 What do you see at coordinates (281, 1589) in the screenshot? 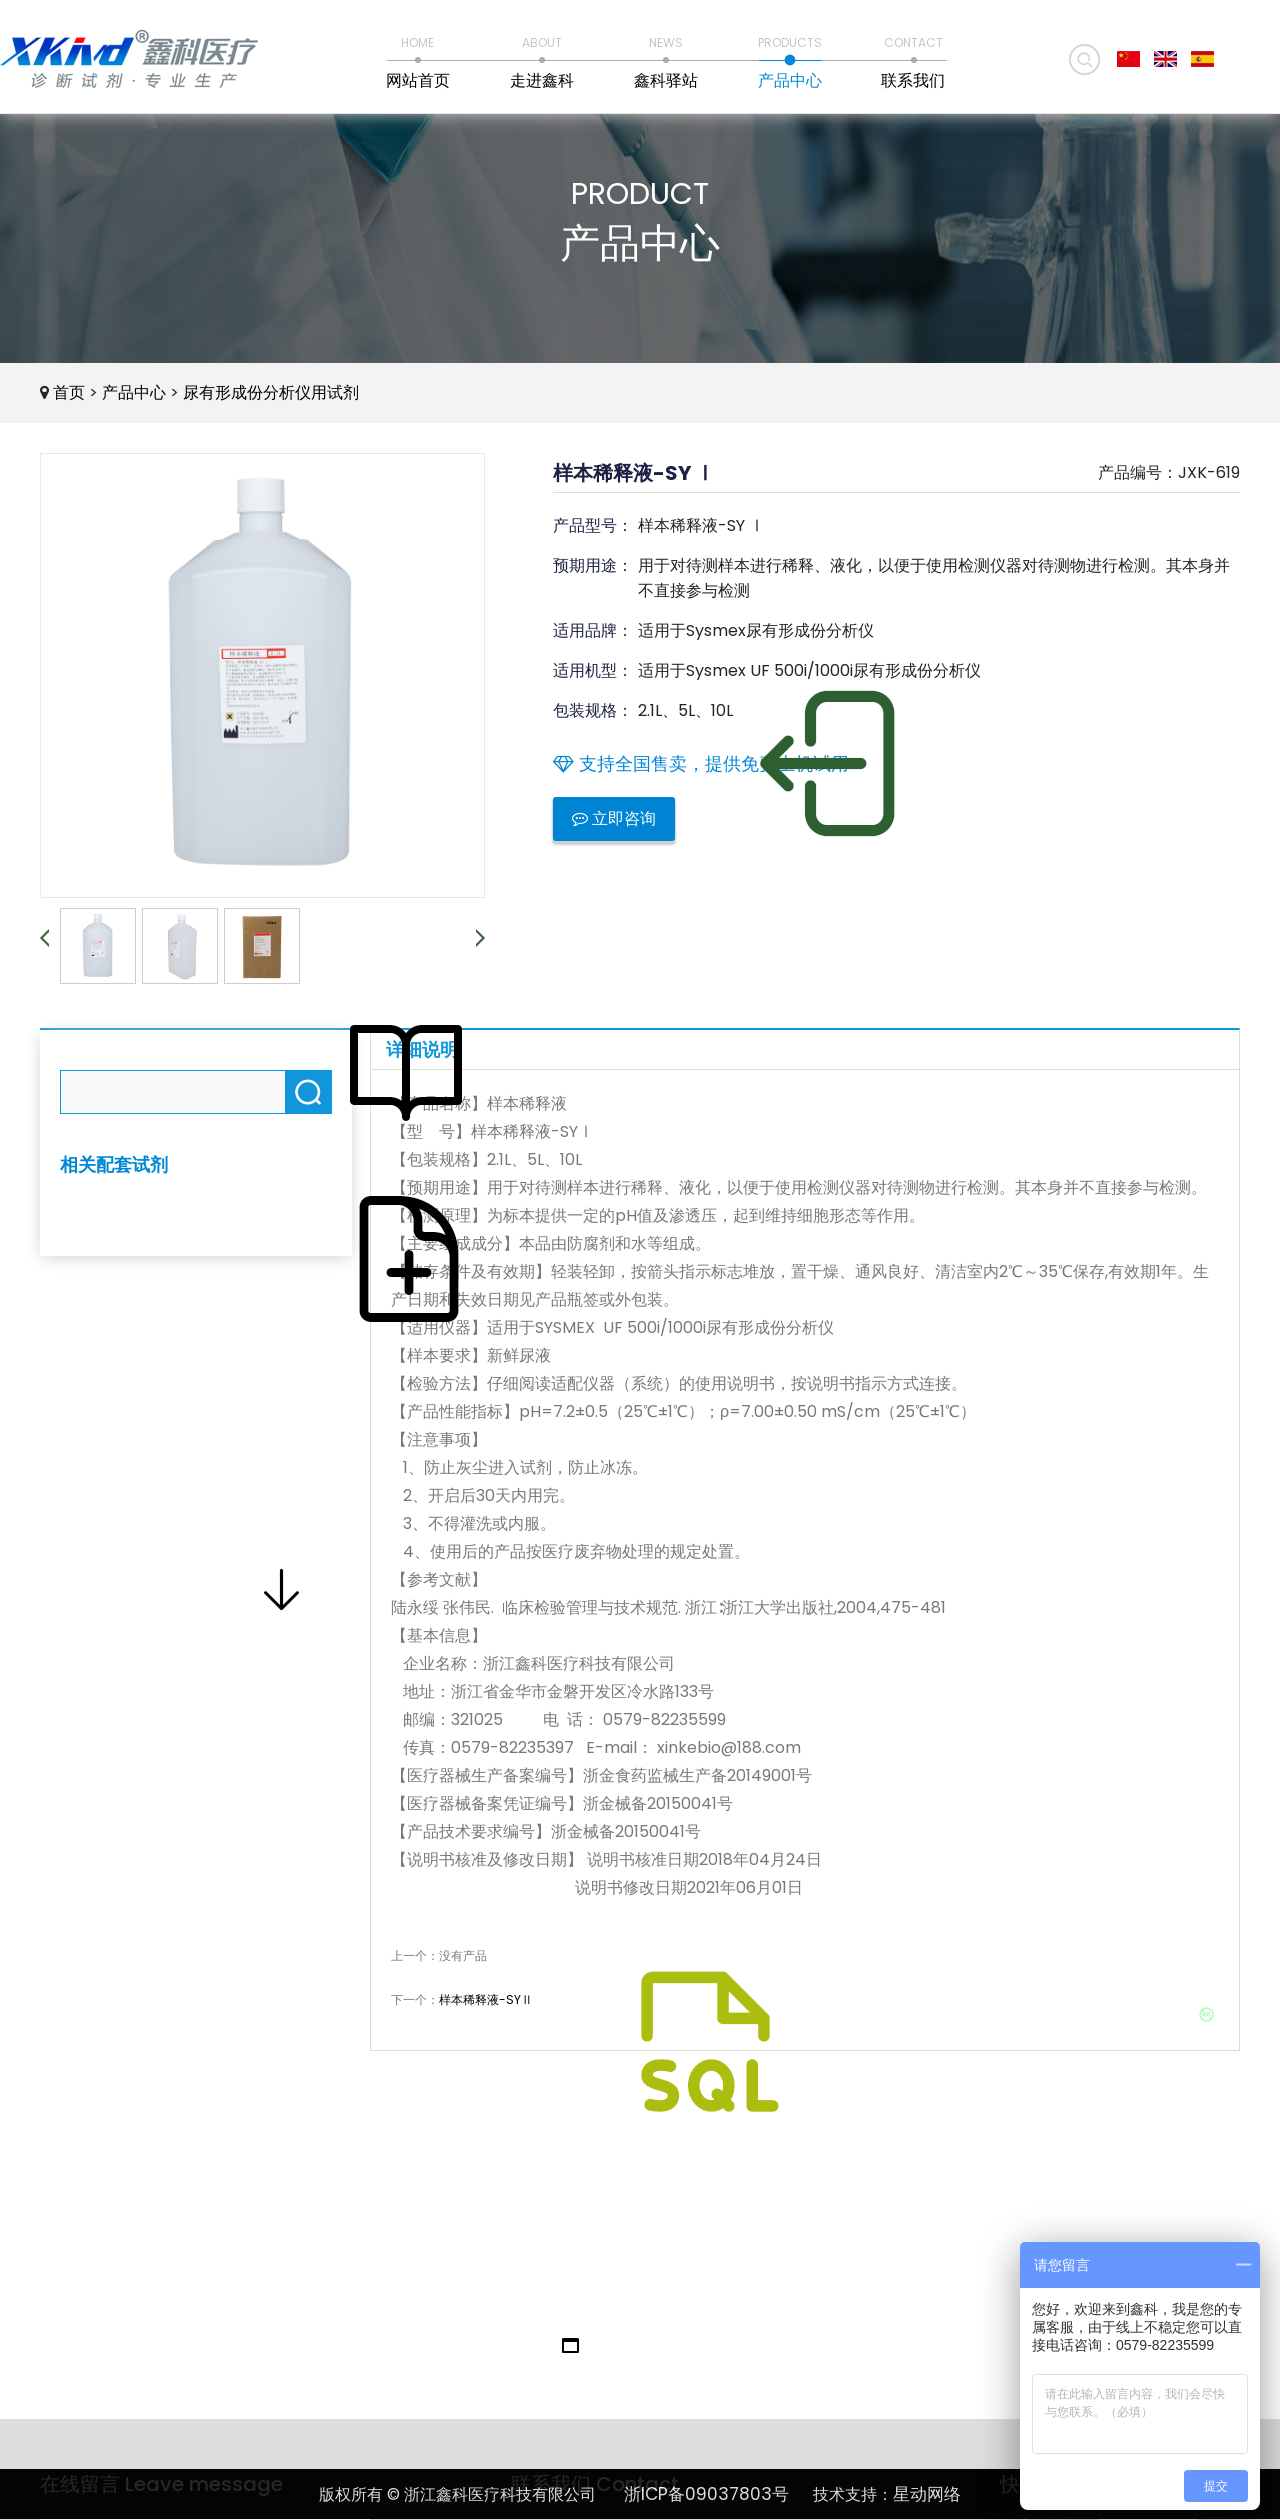
I see `scroll down or view more content` at bounding box center [281, 1589].